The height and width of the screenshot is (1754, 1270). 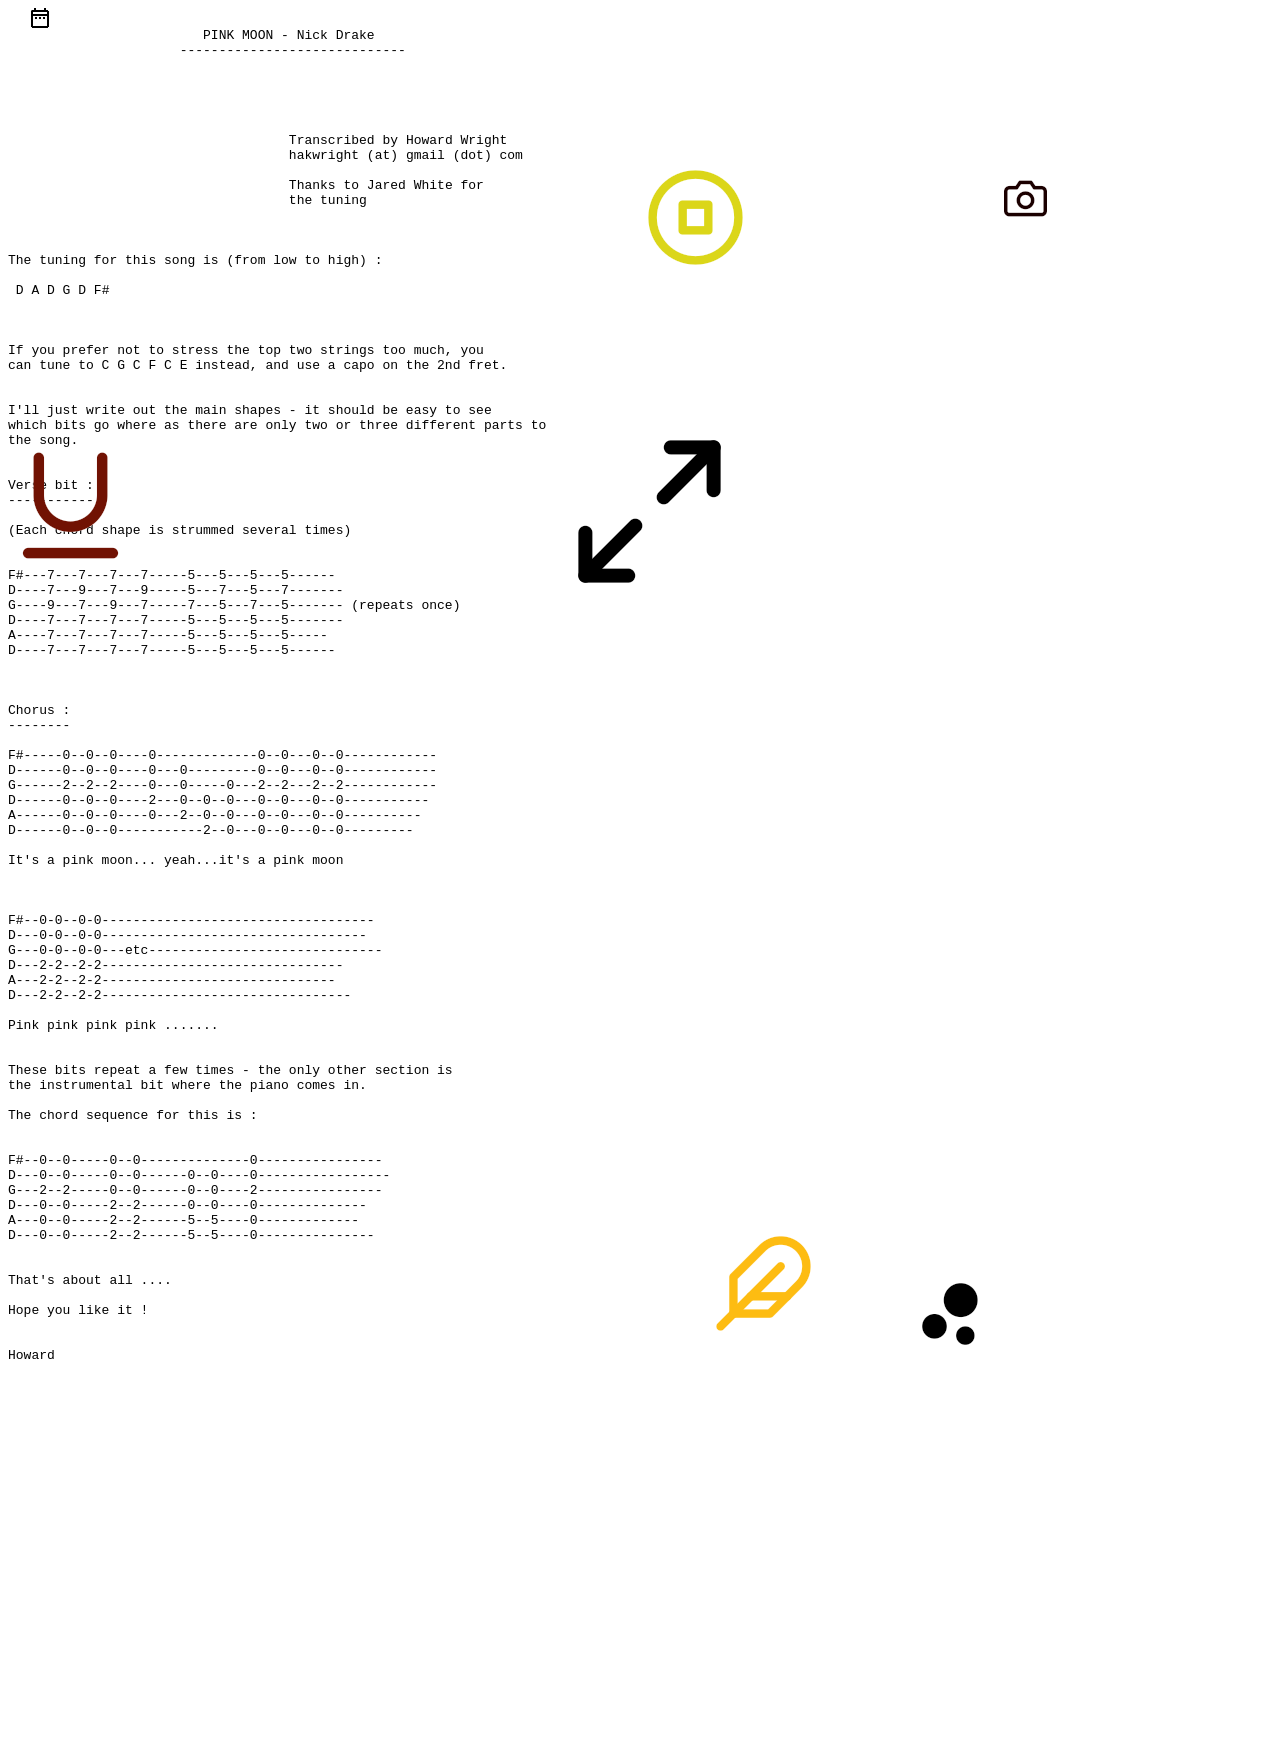 I want to click on select a date range, so click(x=40, y=18).